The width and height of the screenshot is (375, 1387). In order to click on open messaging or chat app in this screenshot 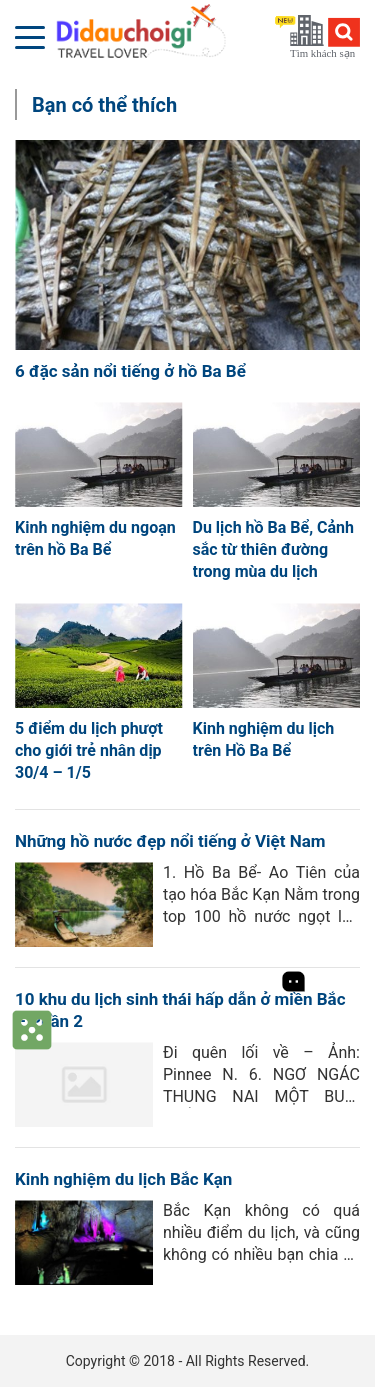, I will do `click(293, 981)`.